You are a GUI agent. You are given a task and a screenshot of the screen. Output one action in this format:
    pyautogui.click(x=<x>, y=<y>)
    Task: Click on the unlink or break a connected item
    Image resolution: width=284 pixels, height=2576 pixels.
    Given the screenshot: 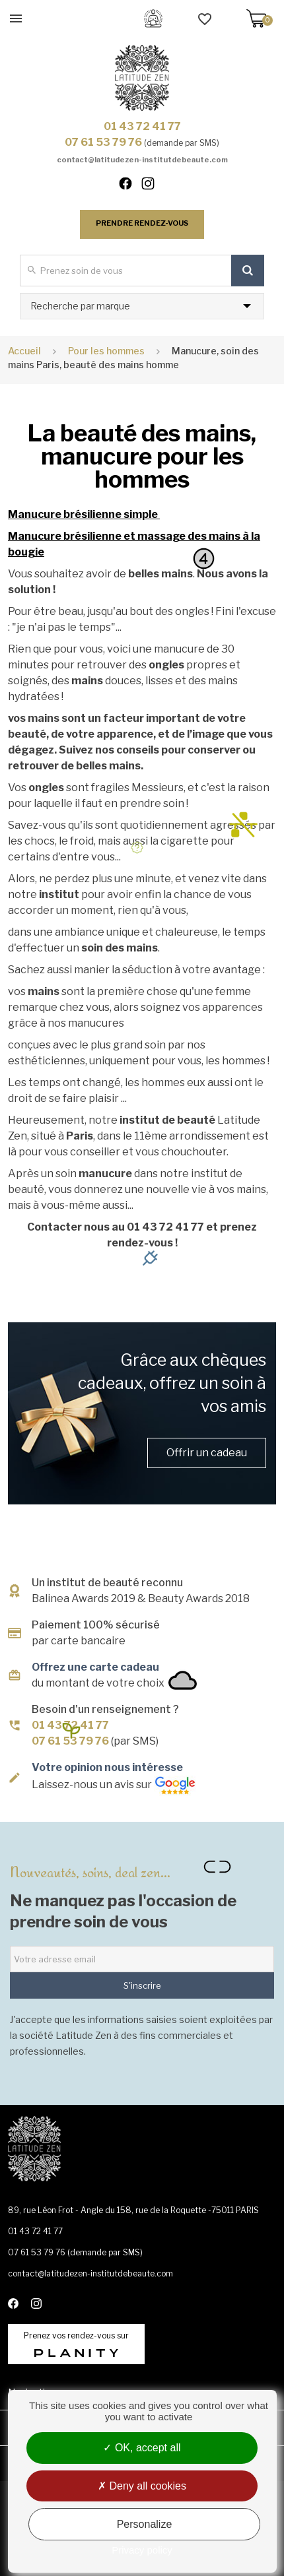 What is the action you would take?
    pyautogui.click(x=217, y=1867)
    